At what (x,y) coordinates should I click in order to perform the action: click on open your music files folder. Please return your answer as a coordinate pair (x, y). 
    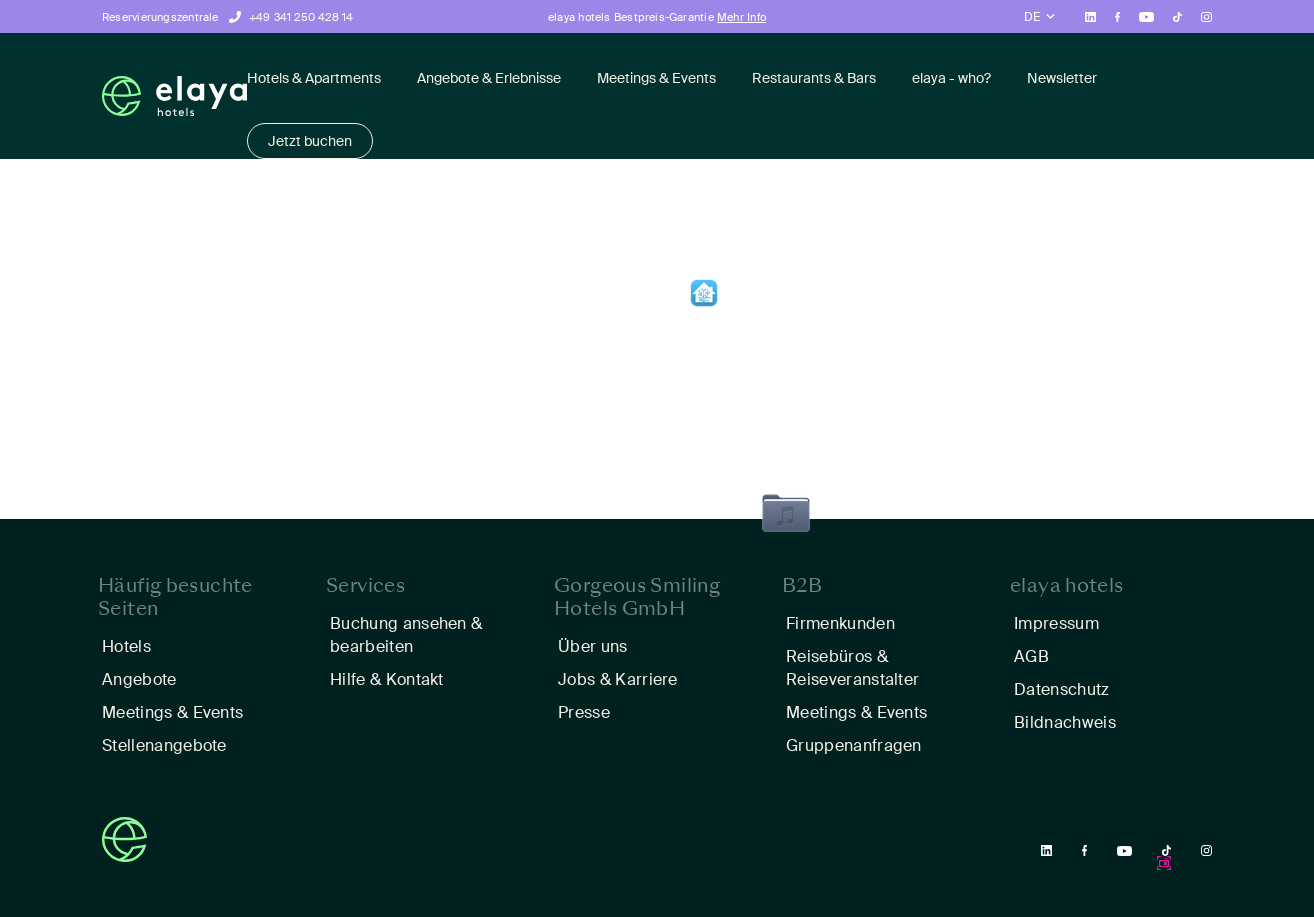
    Looking at the image, I should click on (786, 513).